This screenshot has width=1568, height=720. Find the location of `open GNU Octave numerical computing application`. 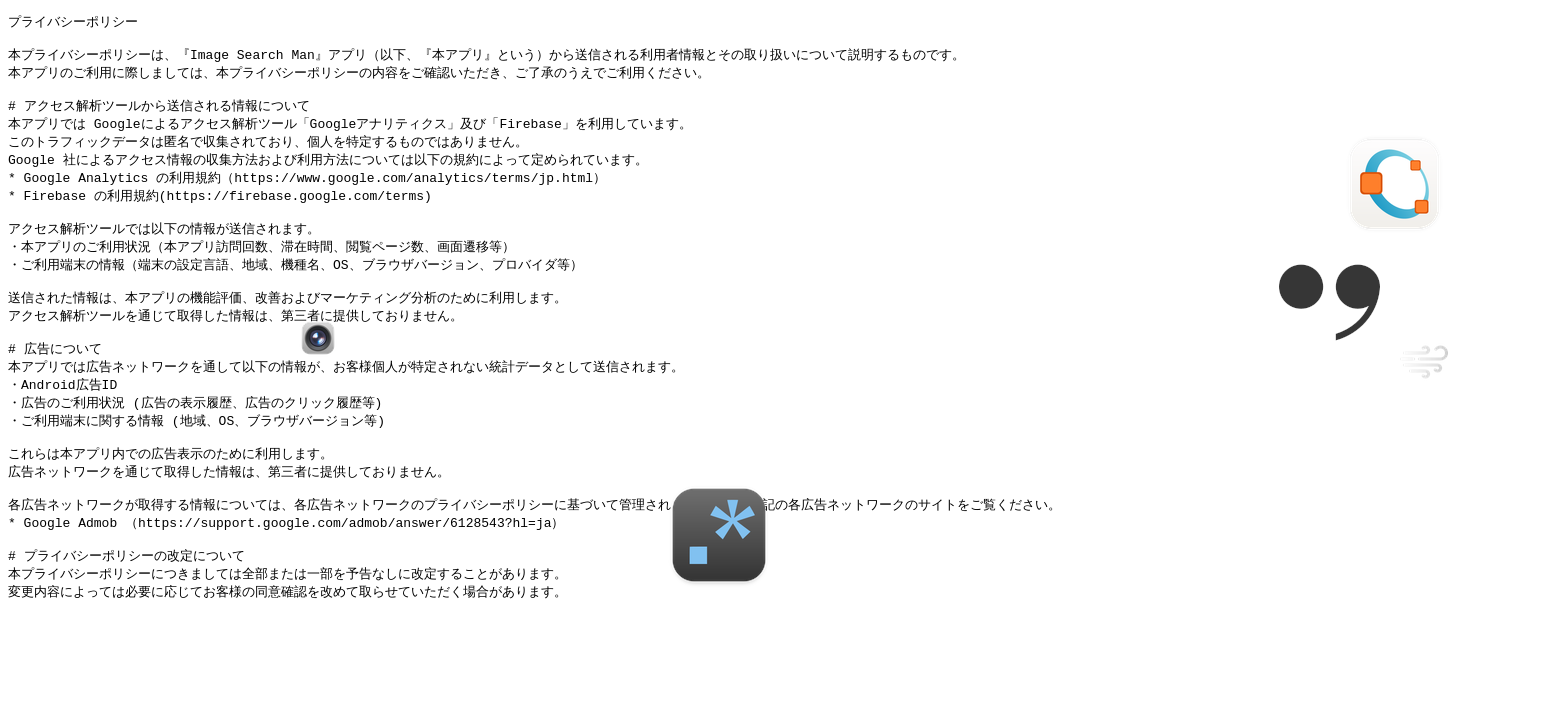

open GNU Octave numerical computing application is located at coordinates (1394, 182).